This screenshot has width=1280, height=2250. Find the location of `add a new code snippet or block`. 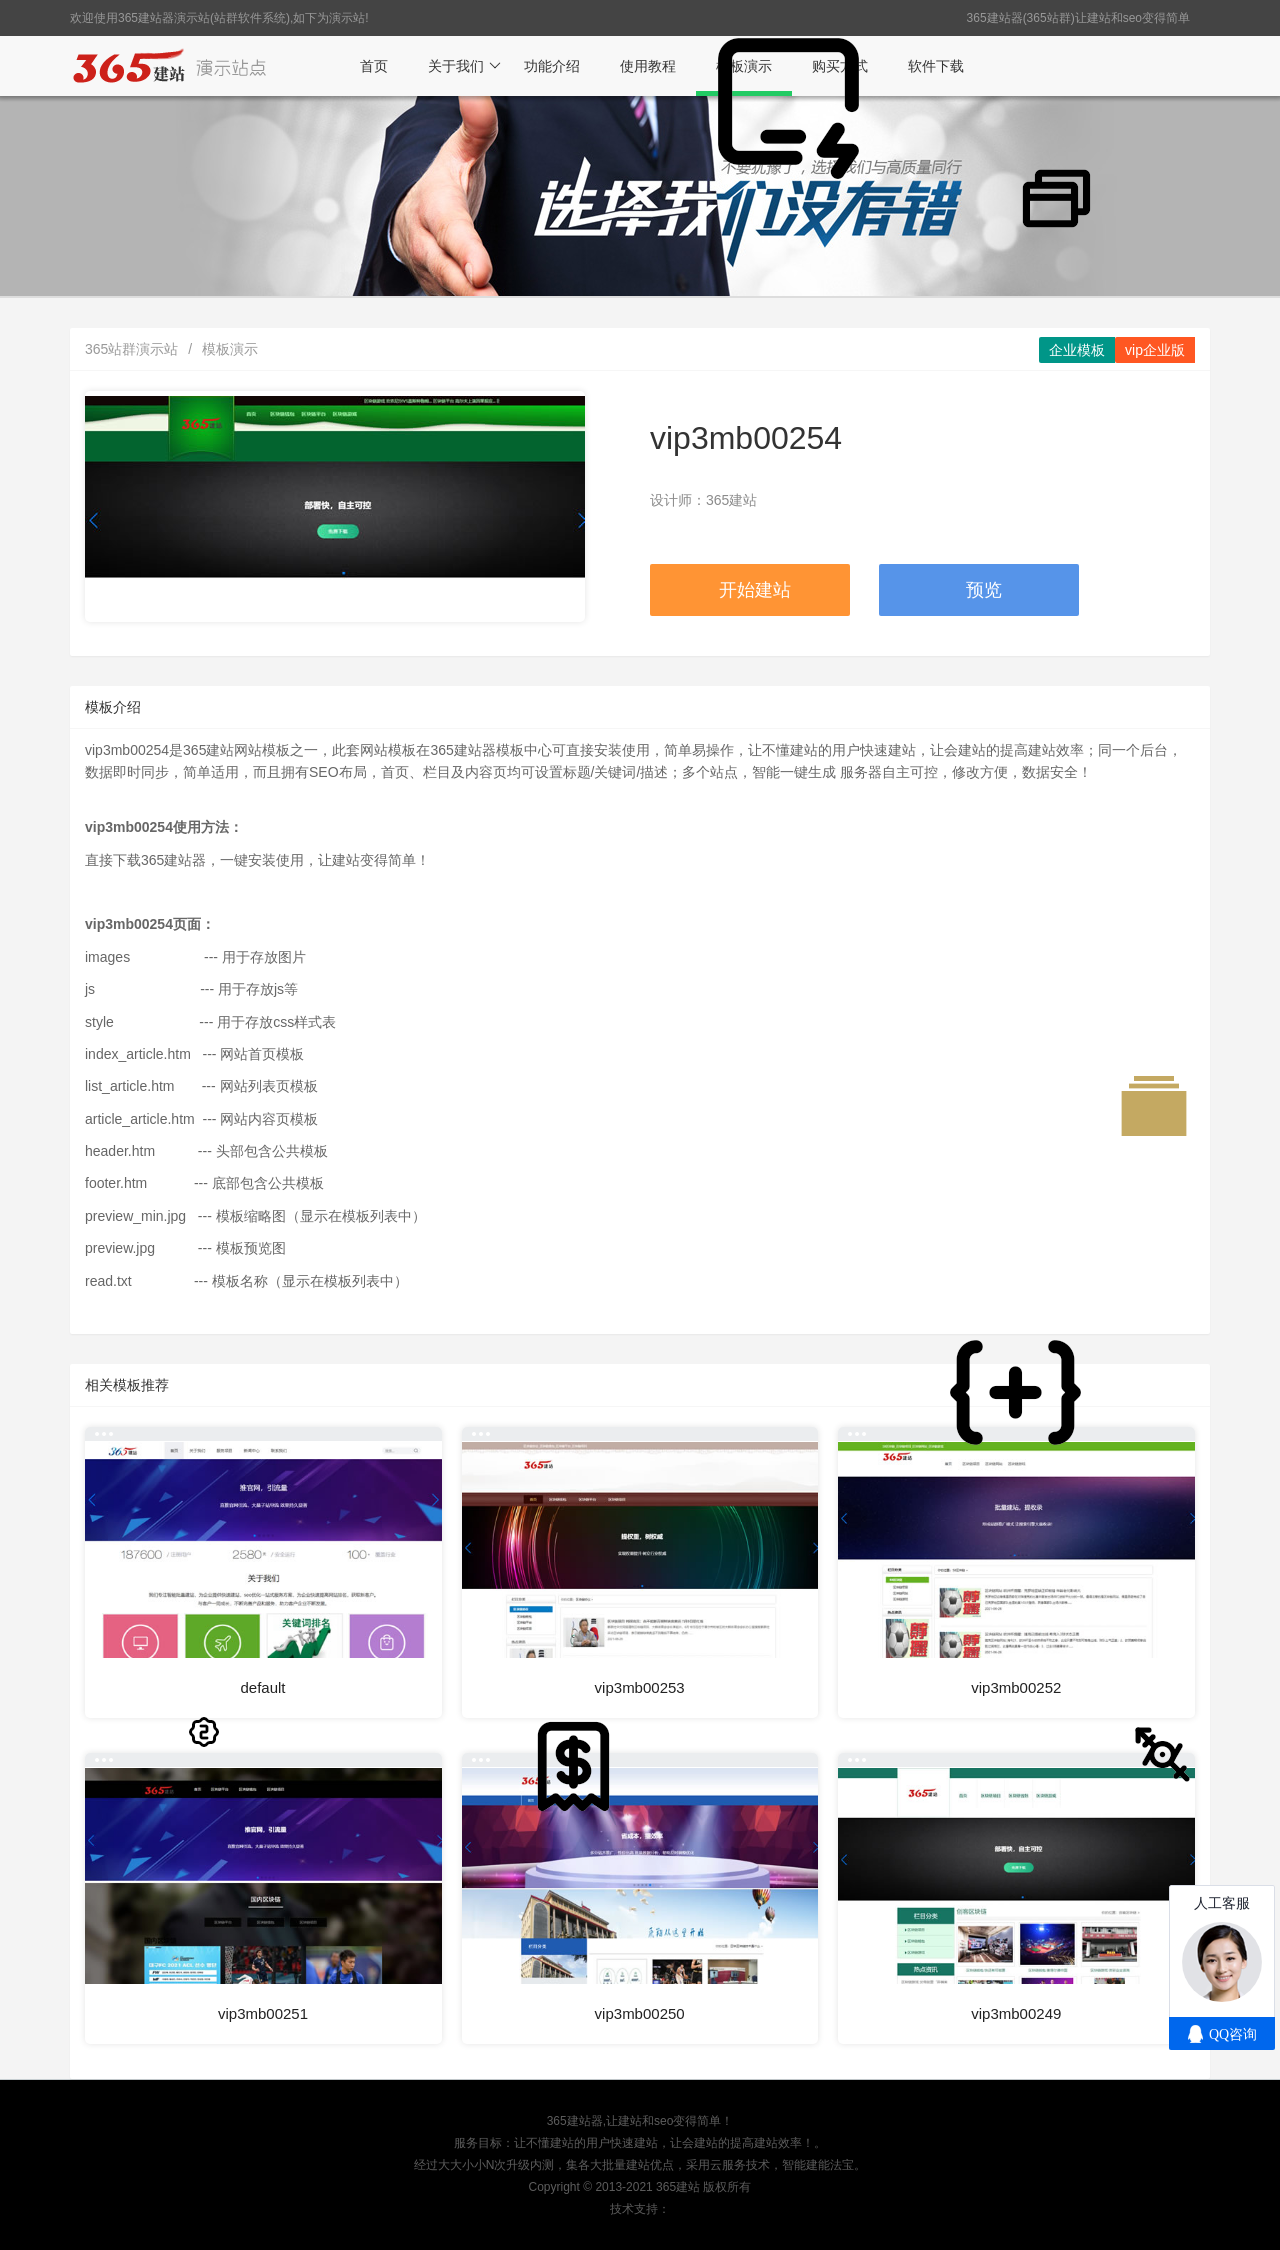

add a new code snippet or block is located at coordinates (1015, 1392).